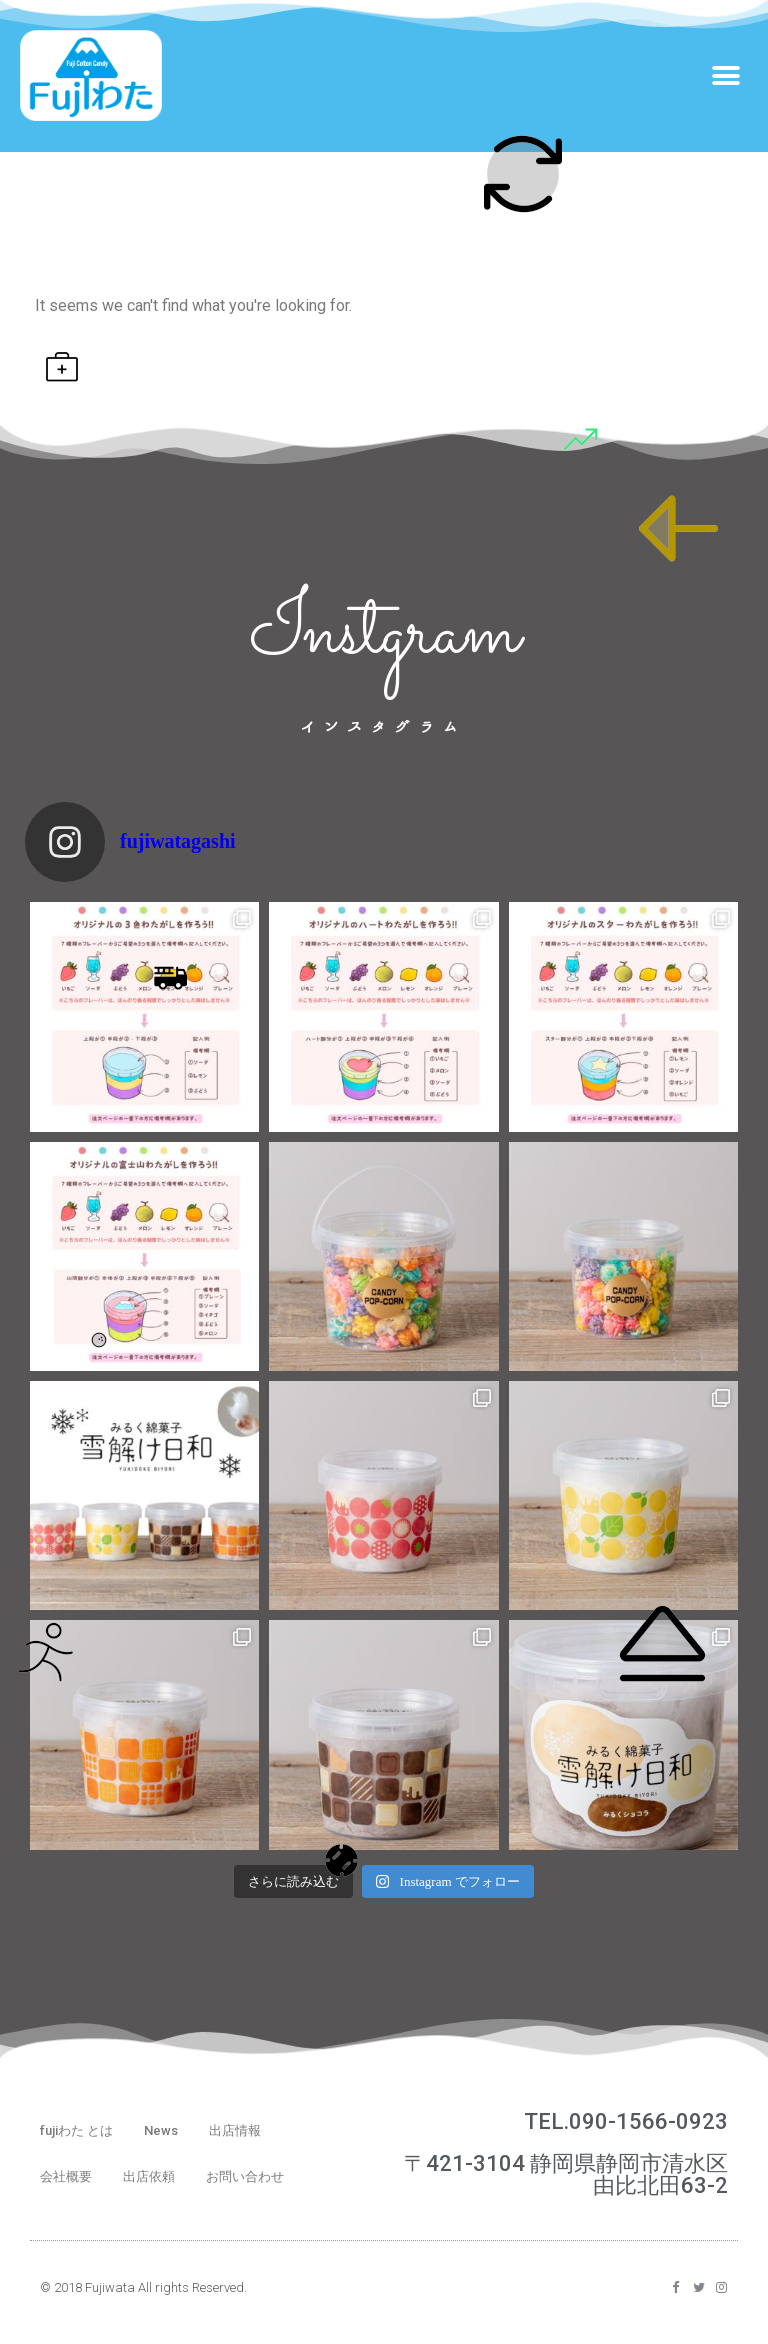 The image size is (768, 2344). What do you see at coordinates (169, 976) in the screenshot?
I see `indicates emergency services or fire department` at bounding box center [169, 976].